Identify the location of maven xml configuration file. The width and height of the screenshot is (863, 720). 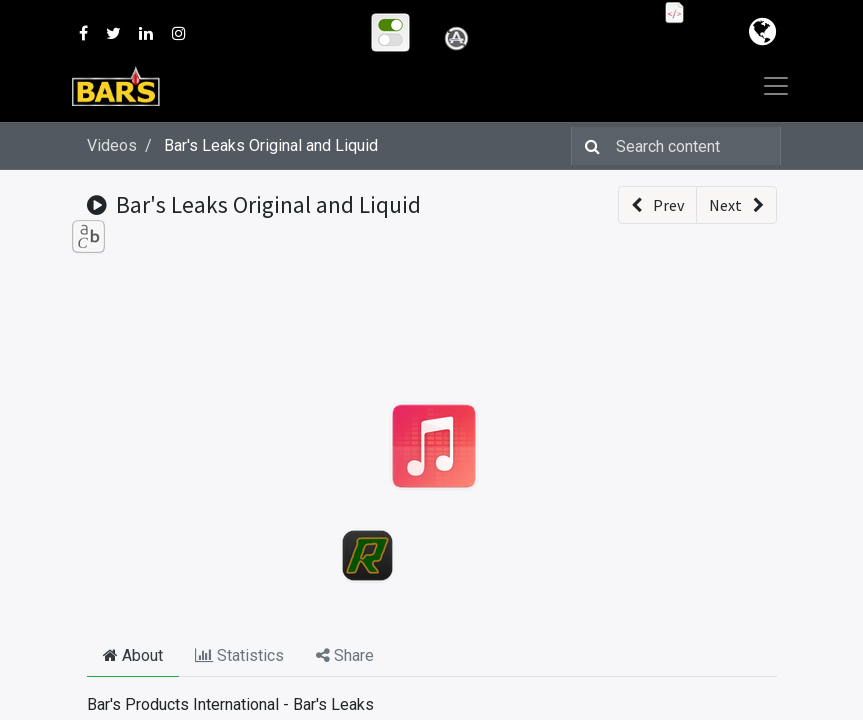
(674, 12).